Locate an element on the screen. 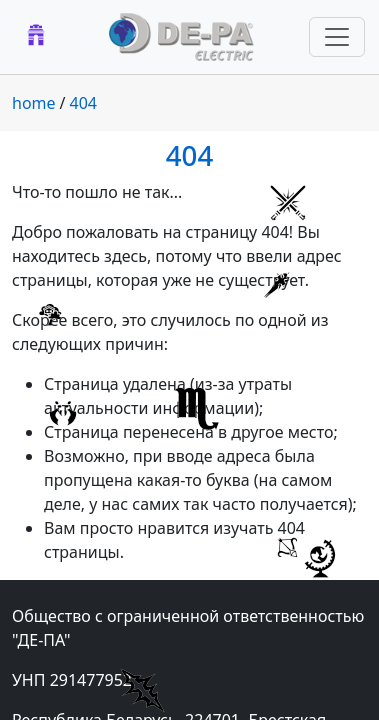  view India Gate landmark information is located at coordinates (36, 34).